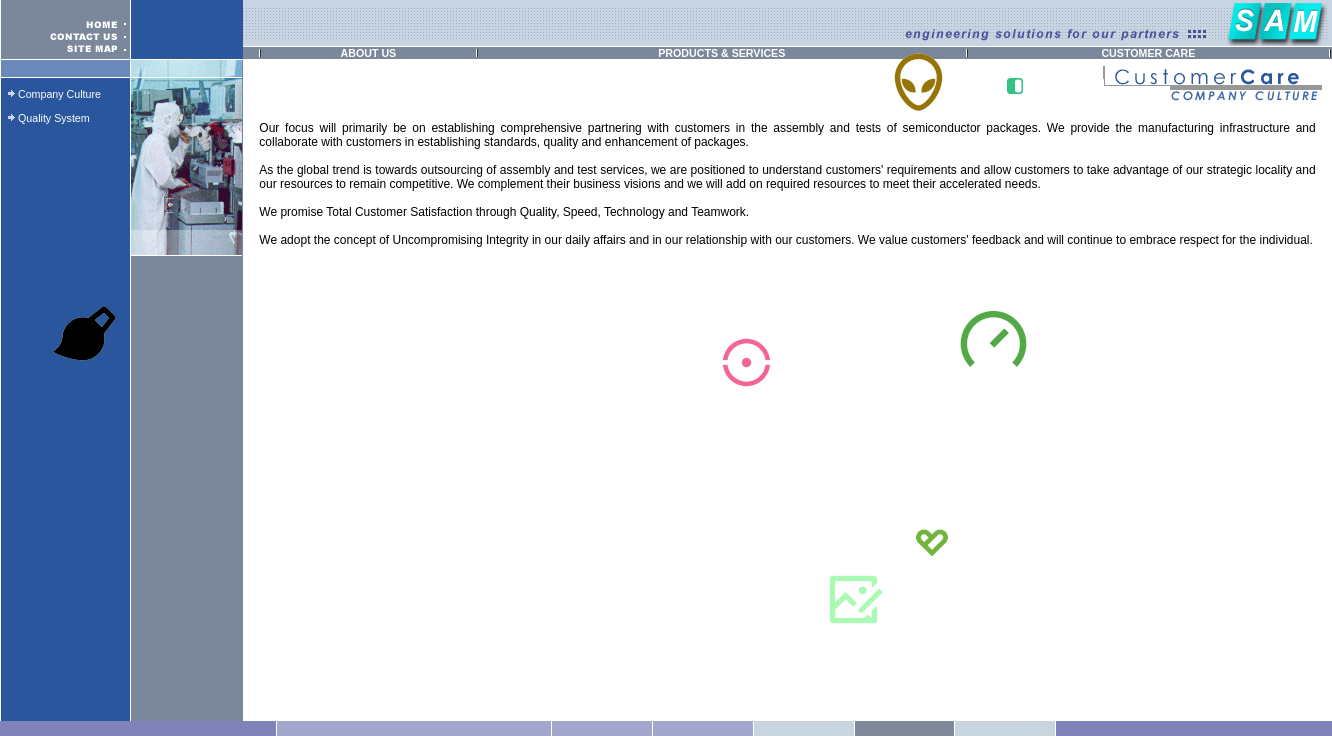 This screenshot has width=1332, height=736. I want to click on gradienter app logo, so click(746, 362).